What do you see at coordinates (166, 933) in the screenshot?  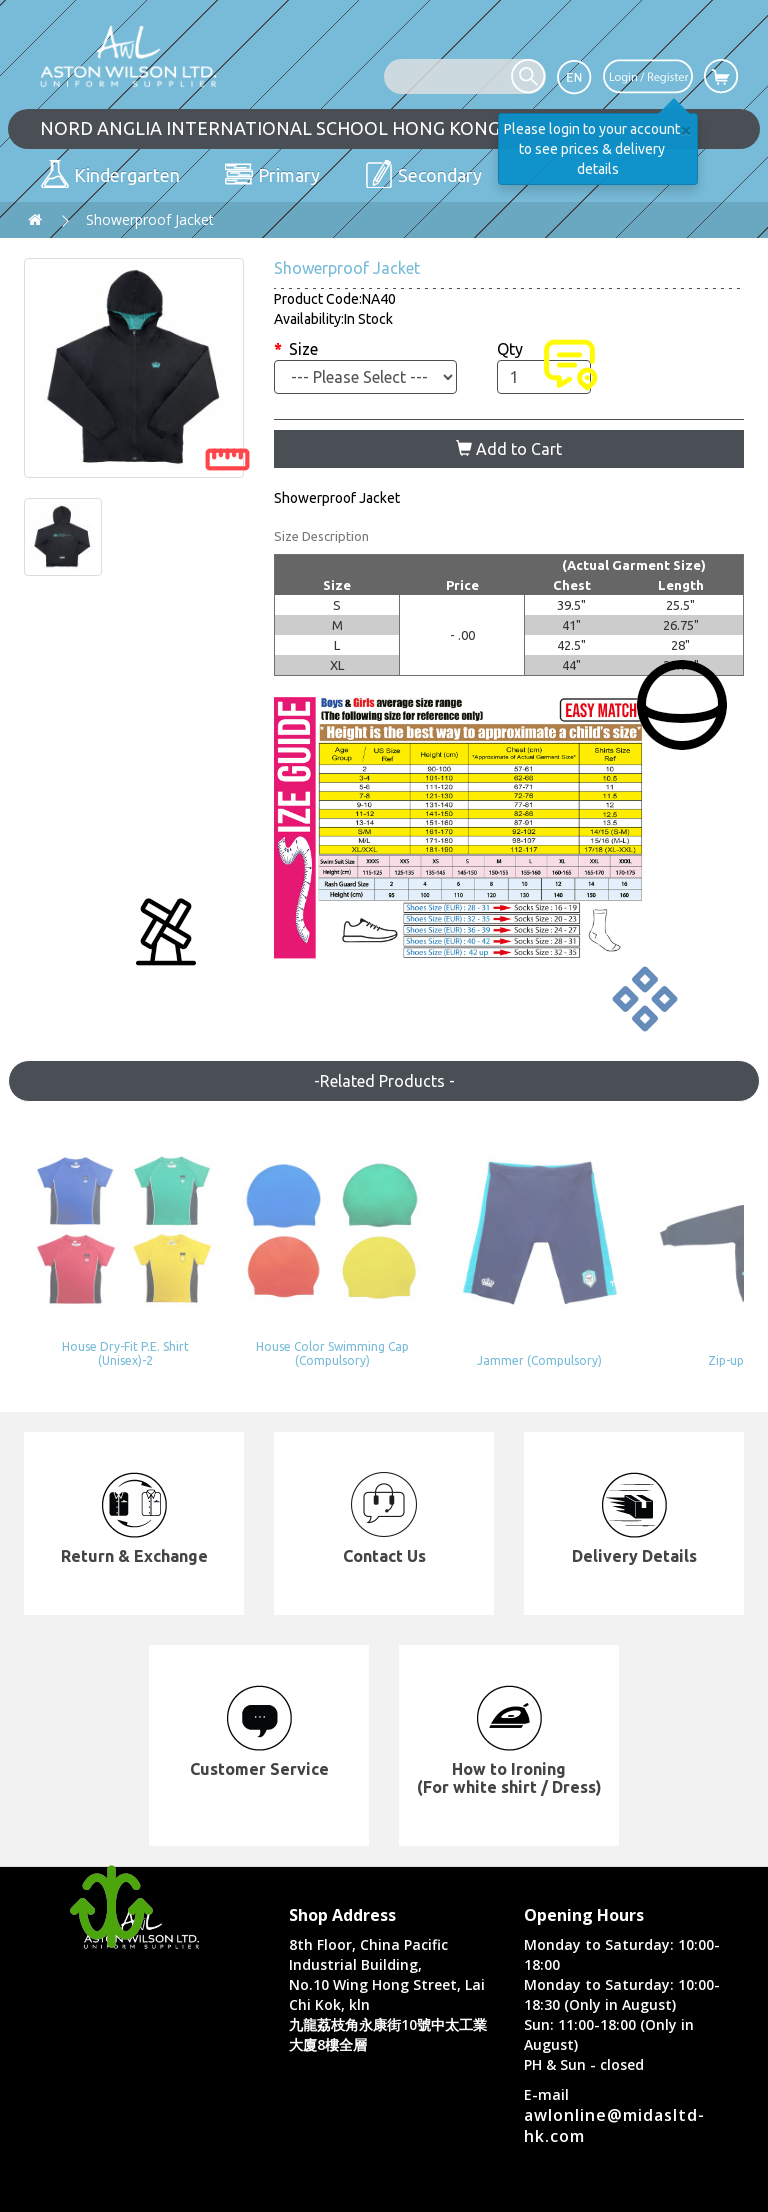 I see `indicates wind or renewable energy settings` at bounding box center [166, 933].